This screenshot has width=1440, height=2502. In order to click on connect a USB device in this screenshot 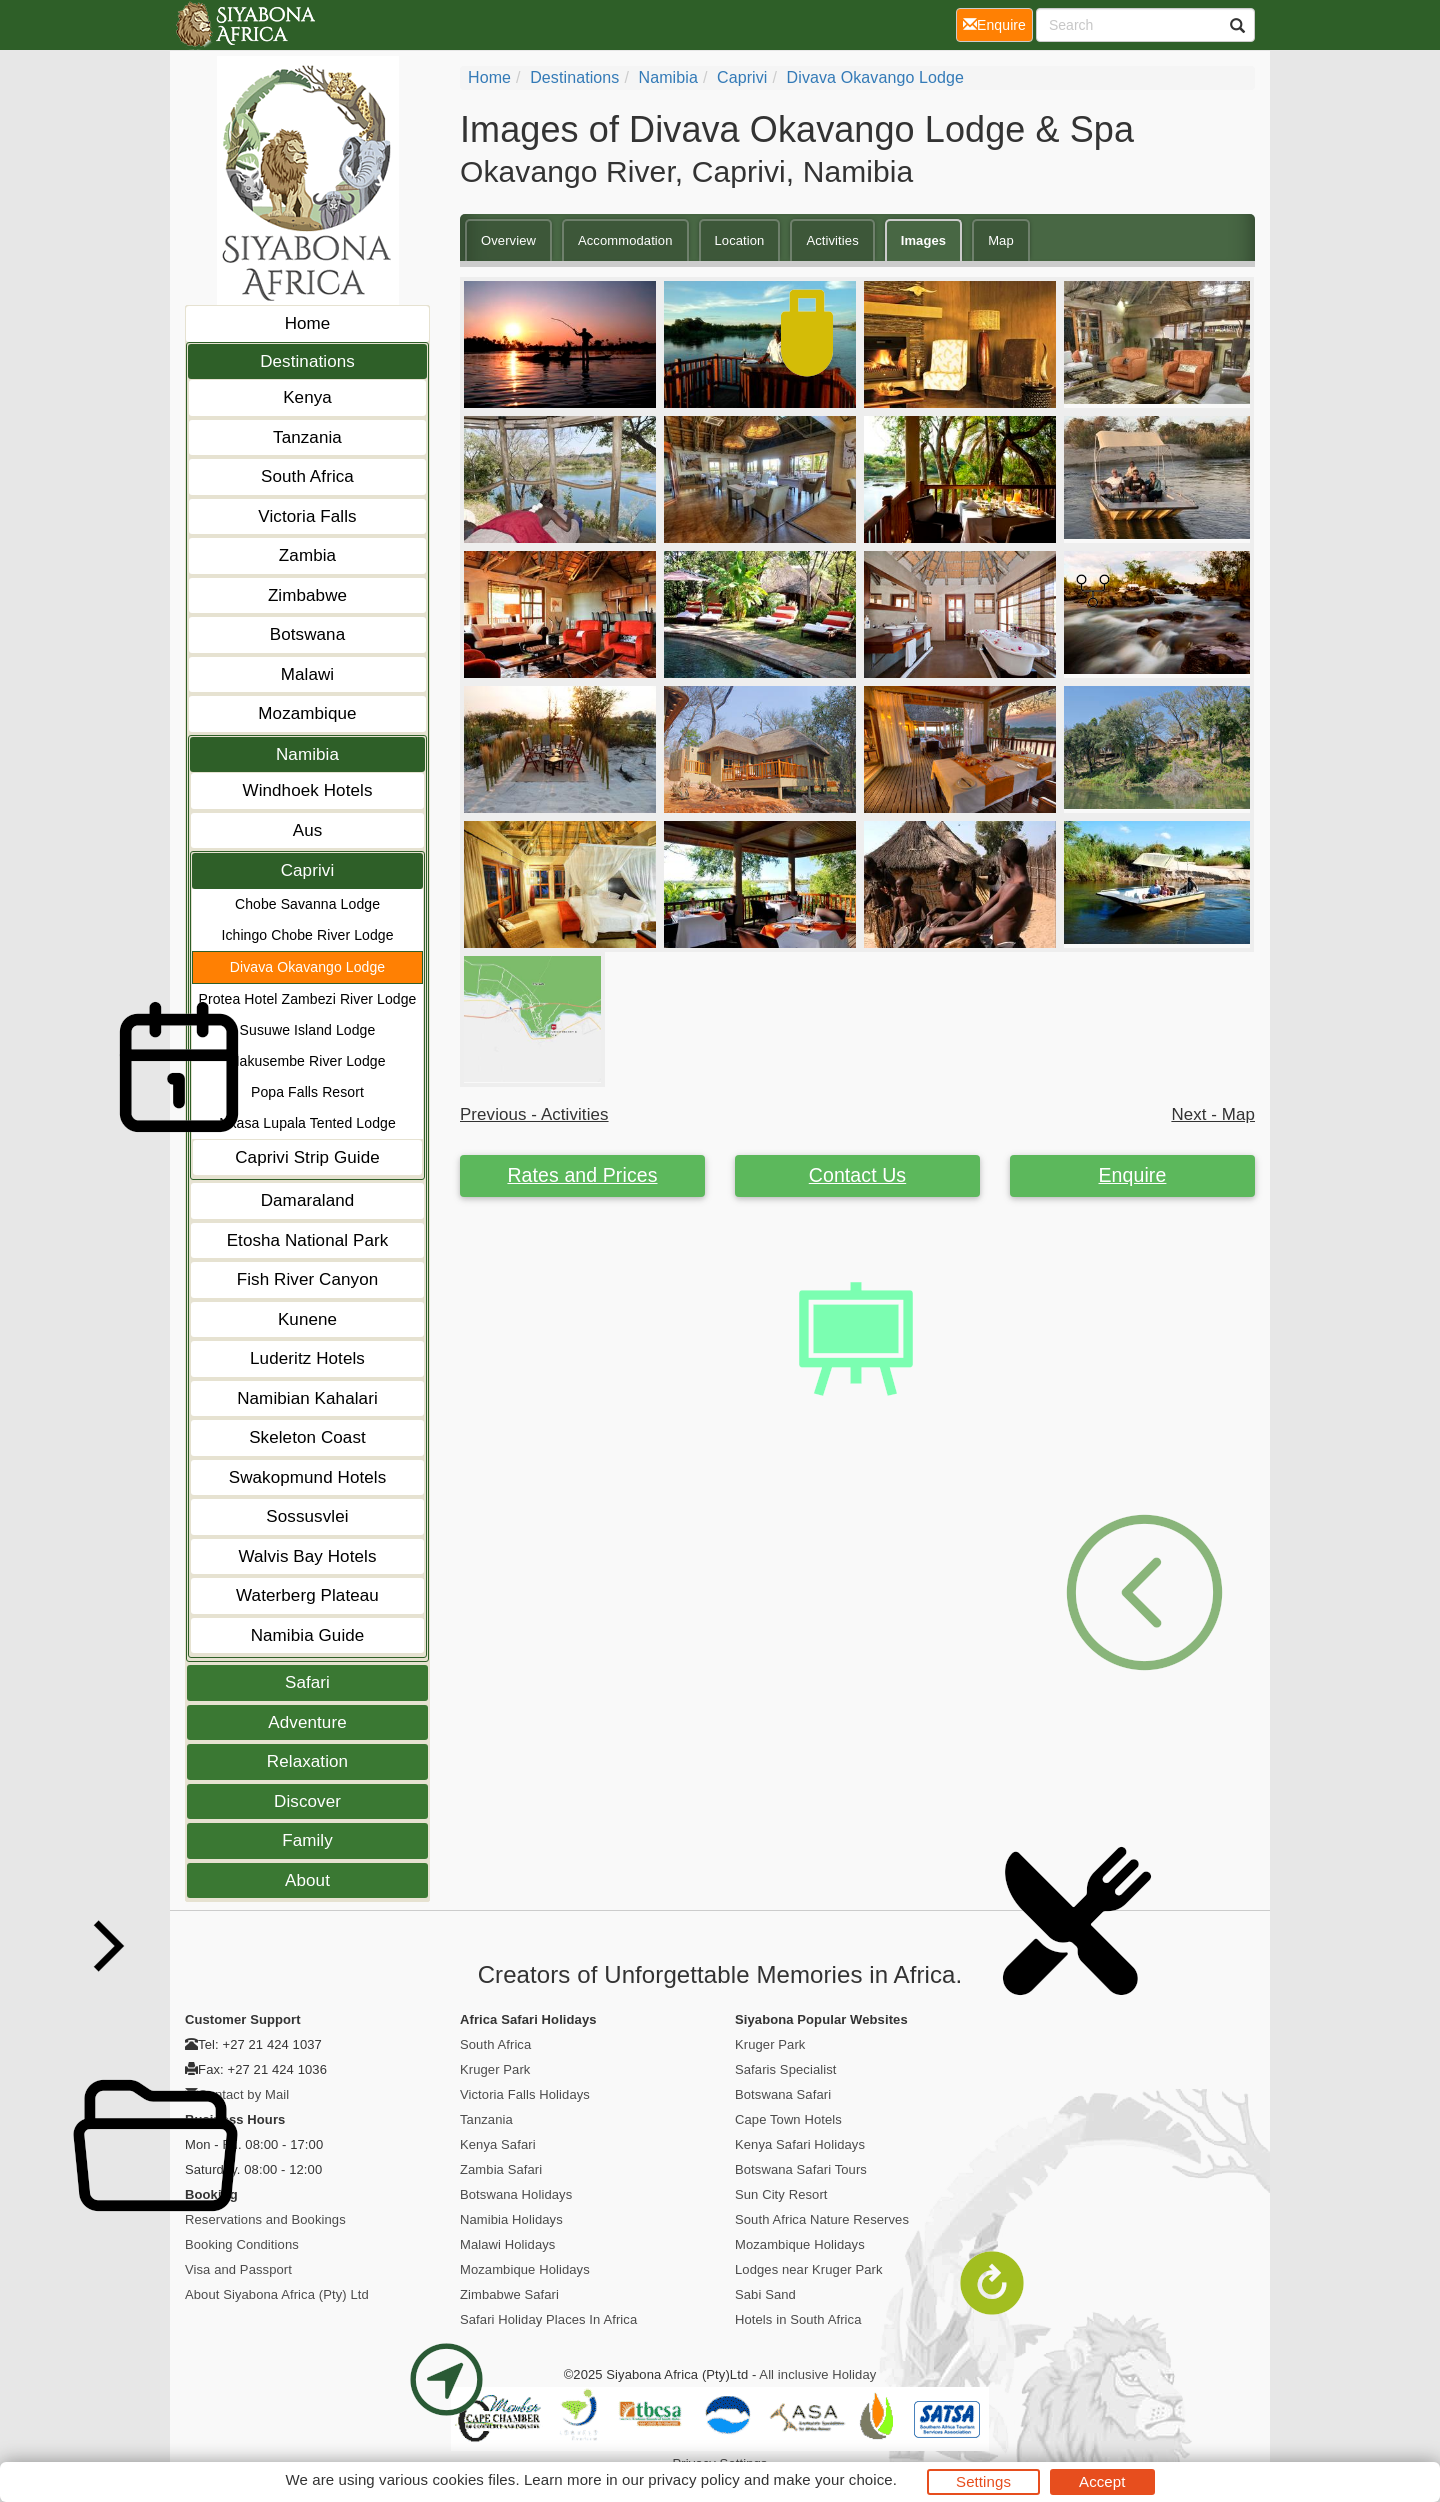, I will do `click(807, 333)`.